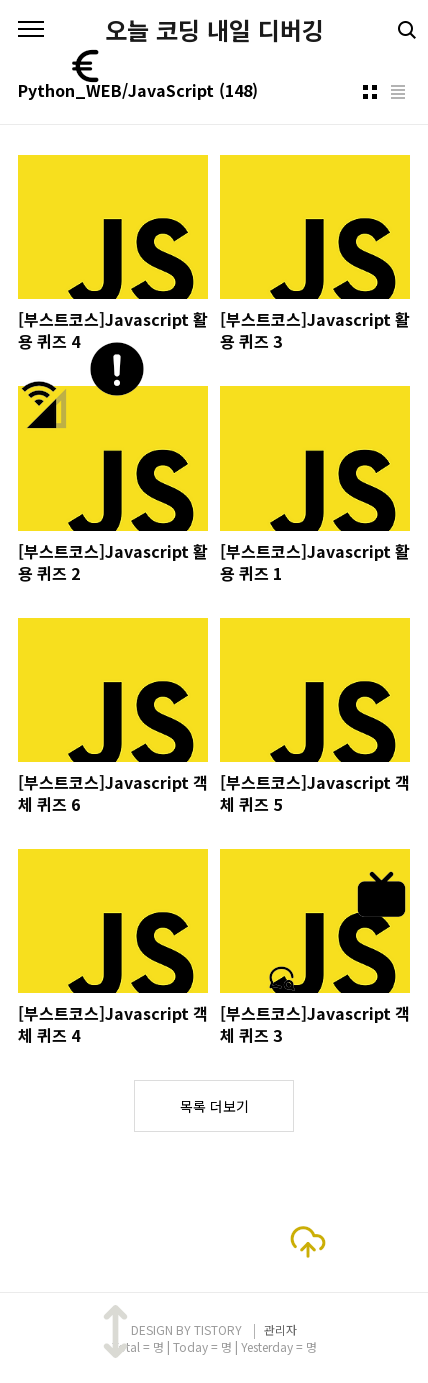 The image size is (428, 1383). Describe the element at coordinates (41, 403) in the screenshot. I see `indicates wifi connection with cellular backup` at that location.